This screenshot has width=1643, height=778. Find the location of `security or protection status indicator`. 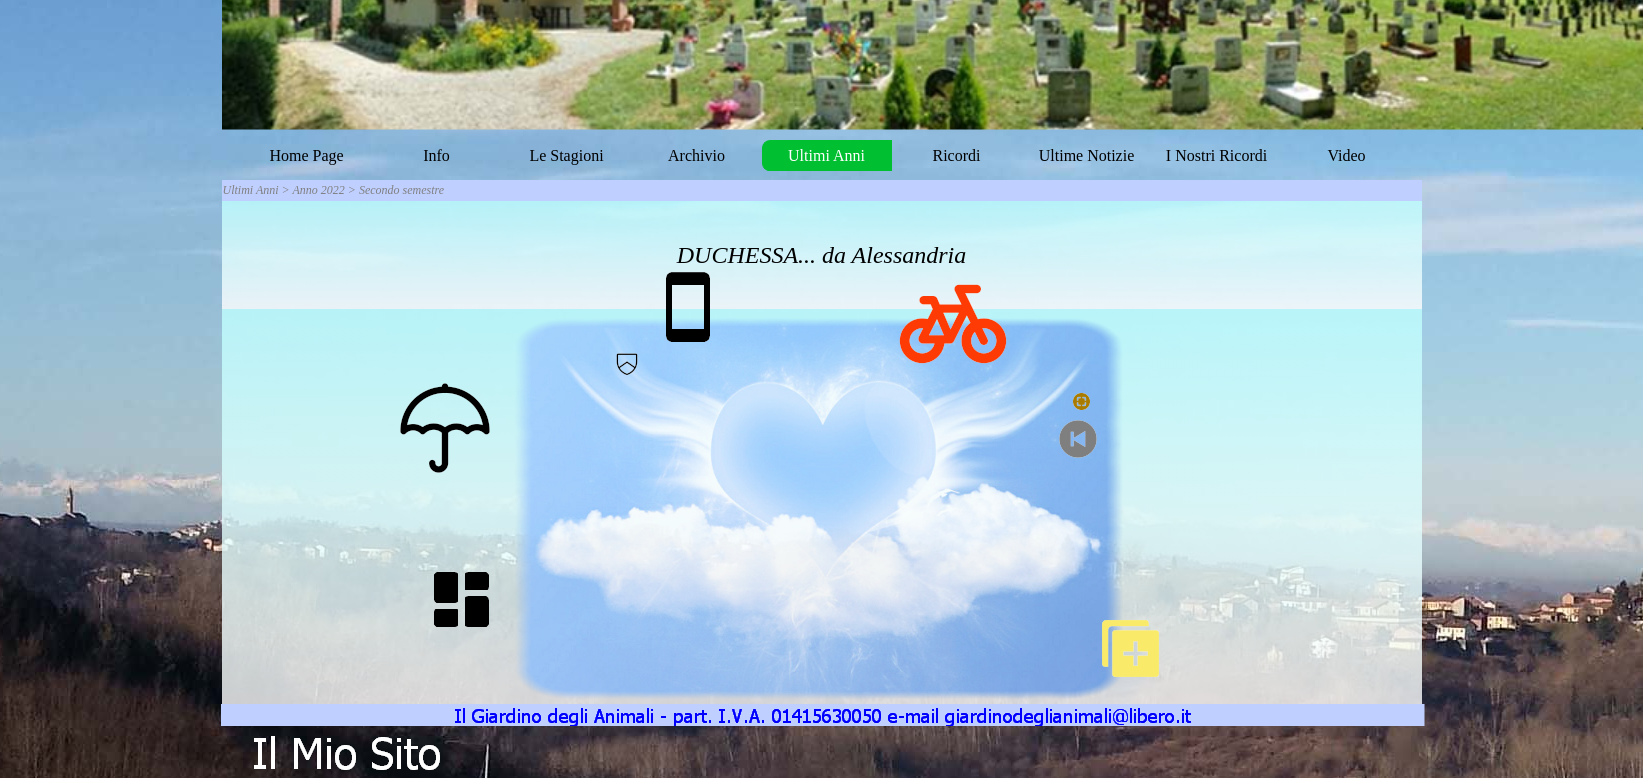

security or protection status indicator is located at coordinates (627, 363).